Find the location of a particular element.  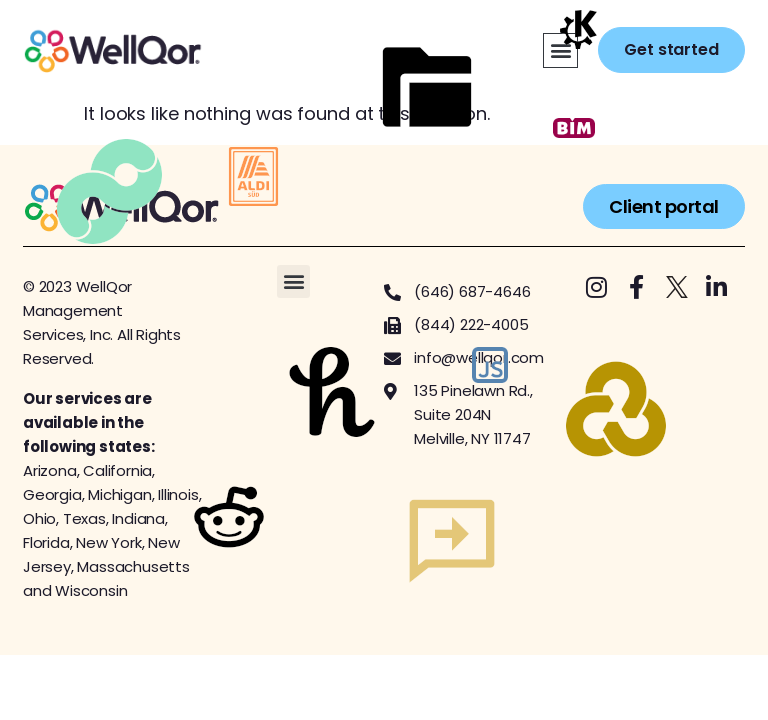

open KDE desktop environment settings is located at coordinates (578, 29).